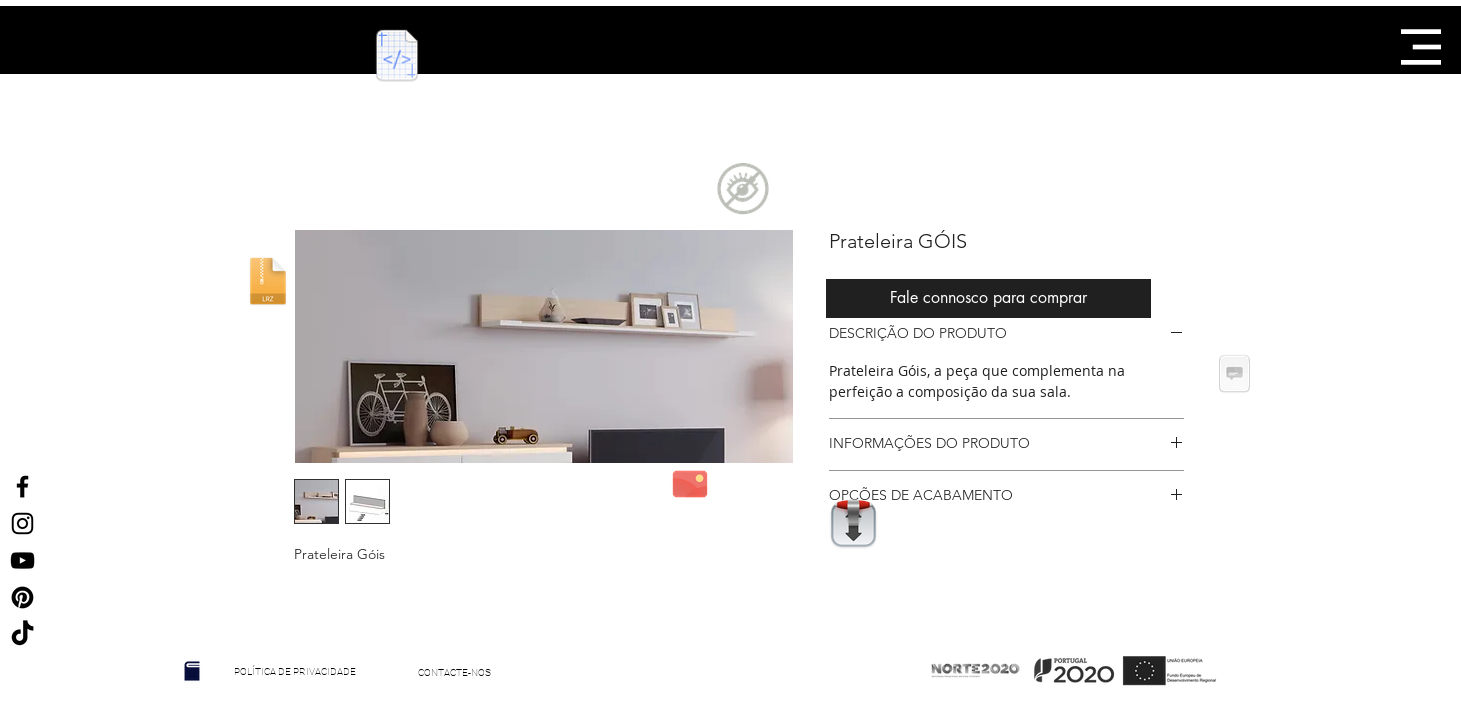 This screenshot has width=1461, height=720. What do you see at coordinates (268, 282) in the screenshot?
I see `an lrzip compressed archive file` at bounding box center [268, 282].